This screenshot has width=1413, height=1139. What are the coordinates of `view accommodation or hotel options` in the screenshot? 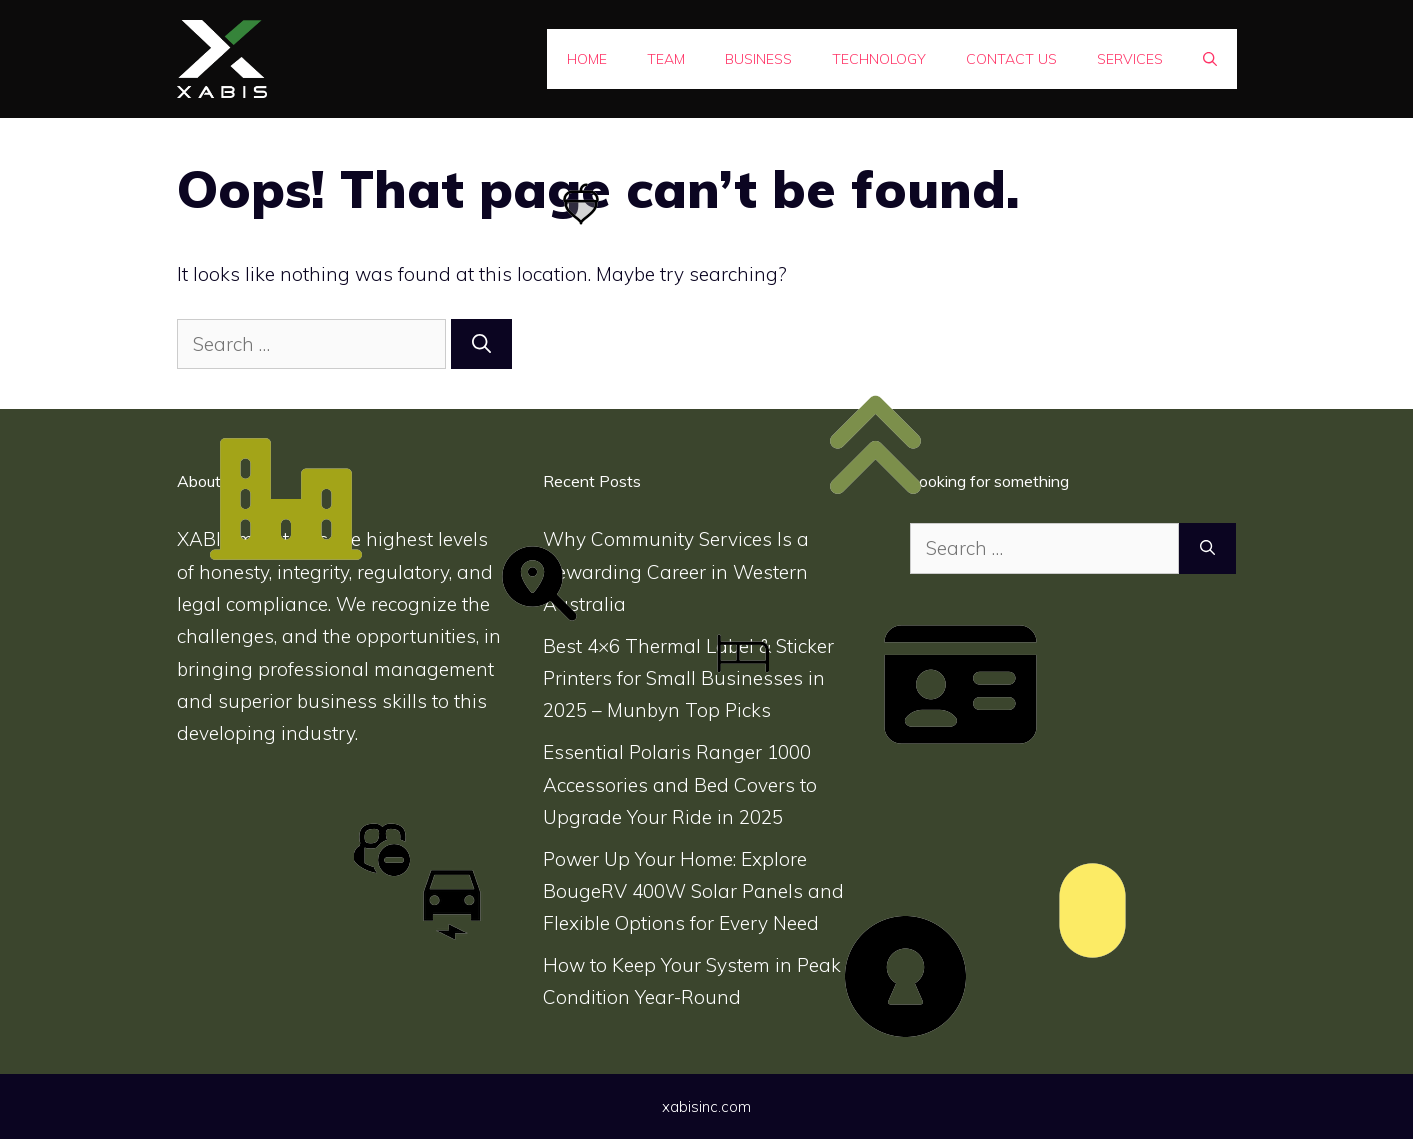 It's located at (741, 653).